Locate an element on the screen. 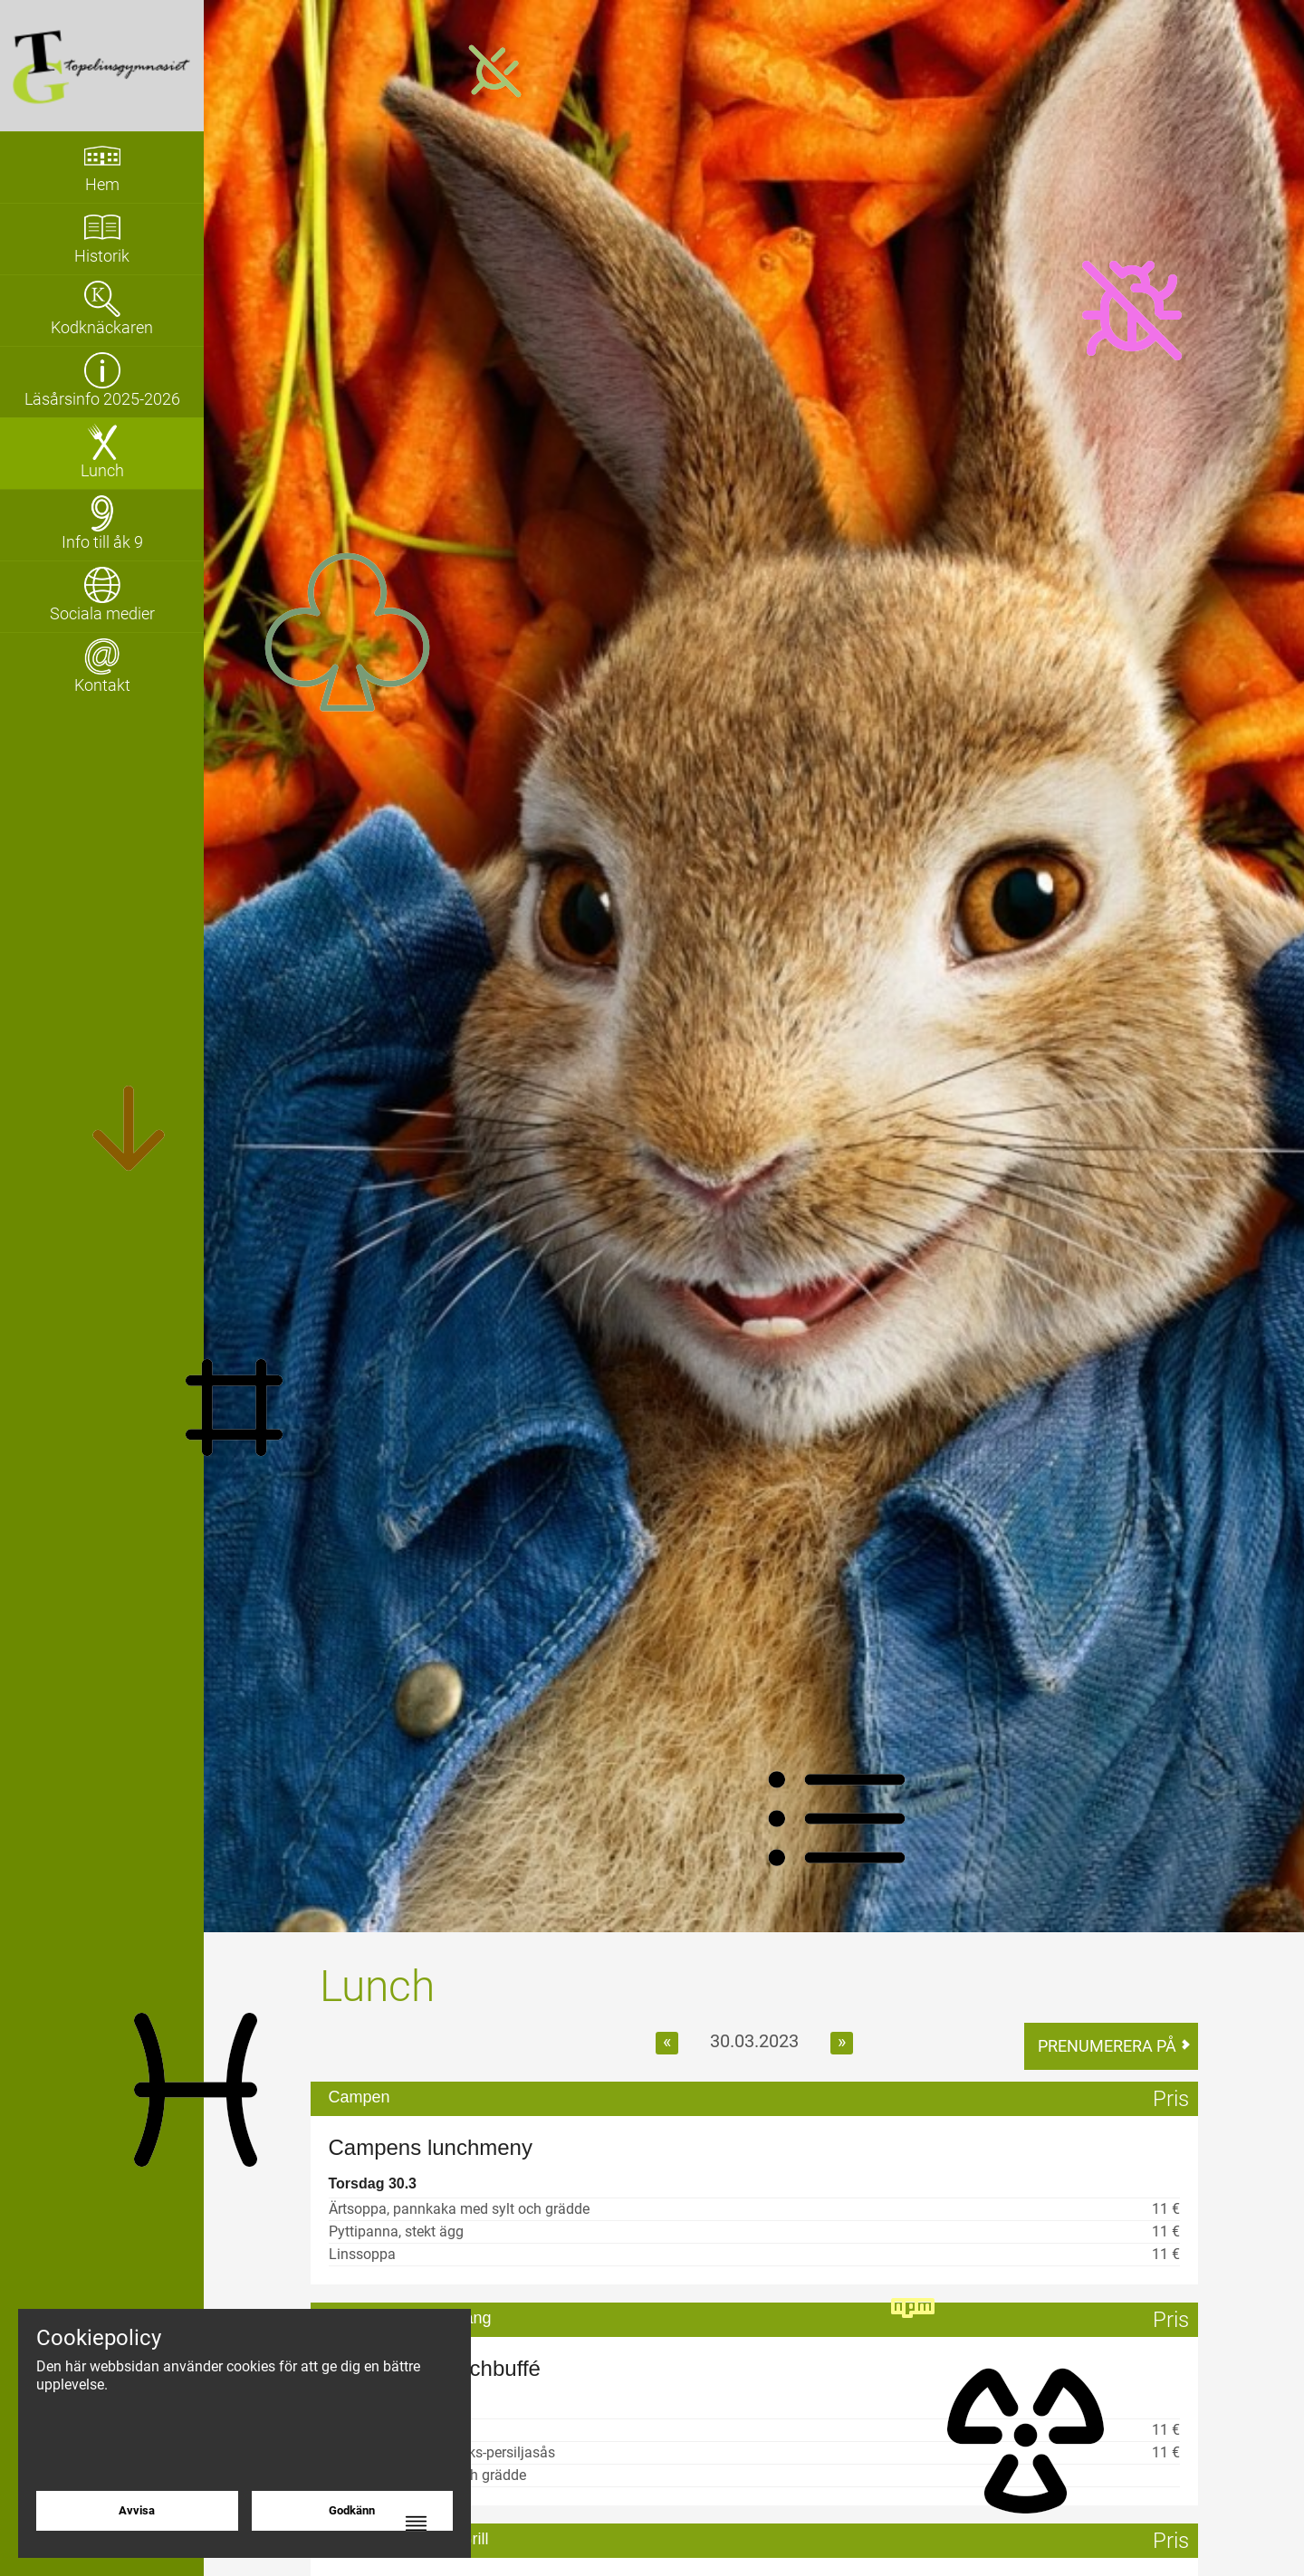 The width and height of the screenshot is (1304, 2576). access frame or artboard settings is located at coordinates (234, 1407).